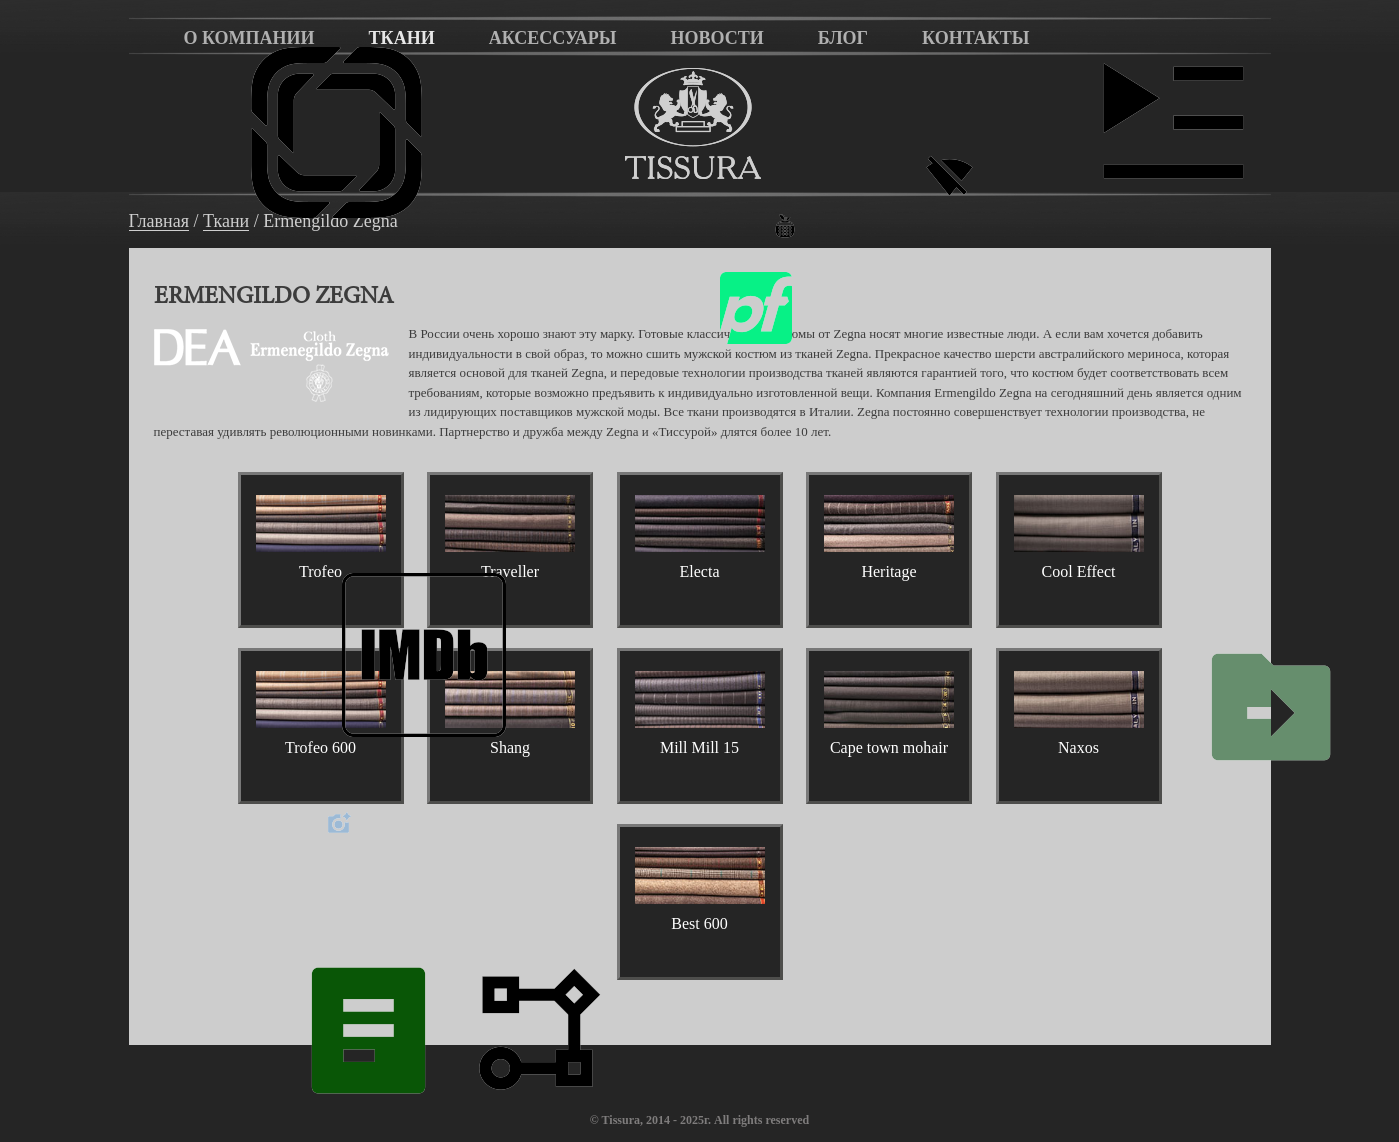 Image resolution: width=1399 pixels, height=1142 pixels. Describe the element at coordinates (949, 177) in the screenshot. I see `indicates wifi is currently disabled` at that location.